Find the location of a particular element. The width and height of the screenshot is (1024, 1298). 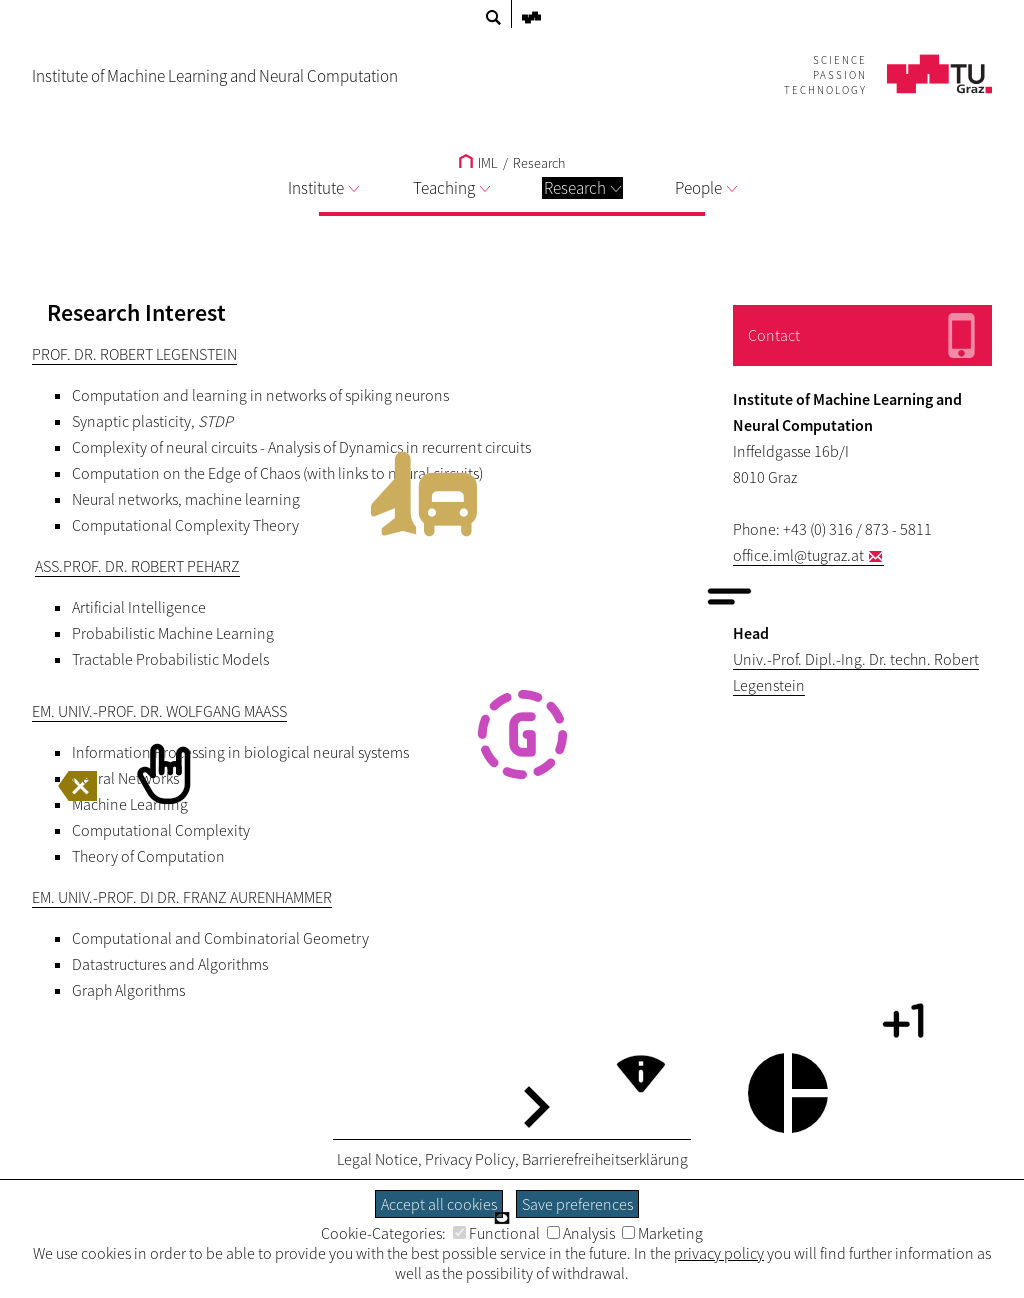

apply vignette effect to photo is located at coordinates (502, 1218).